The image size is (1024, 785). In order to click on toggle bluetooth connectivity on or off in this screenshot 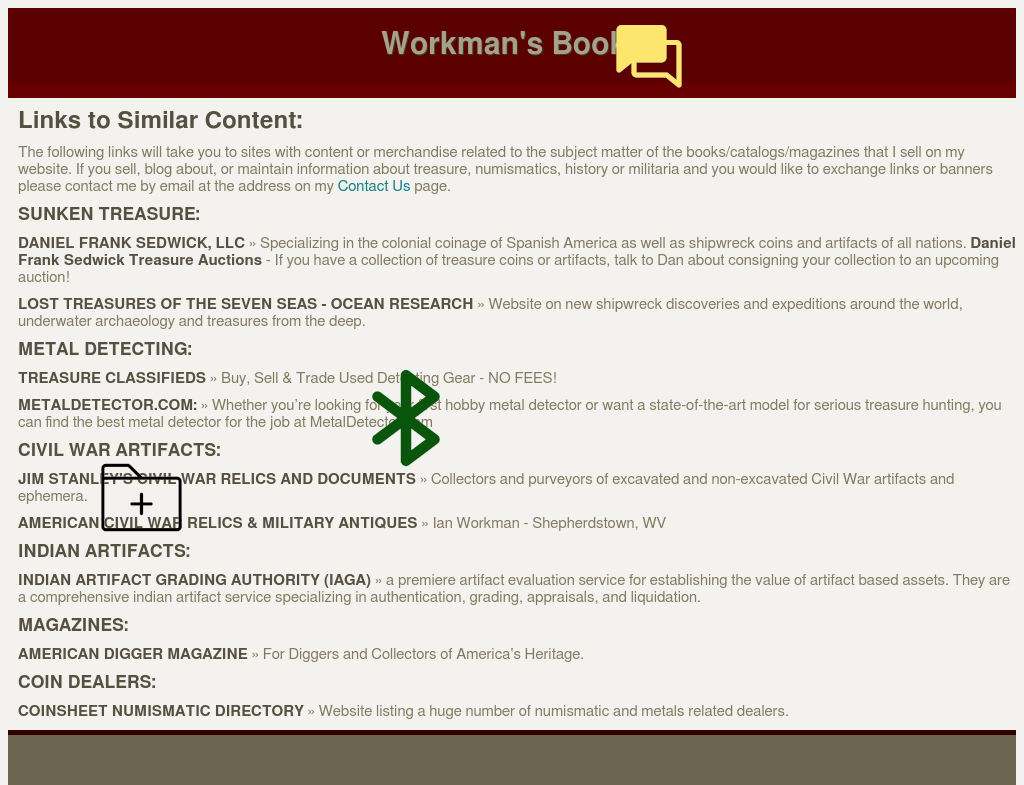, I will do `click(406, 418)`.